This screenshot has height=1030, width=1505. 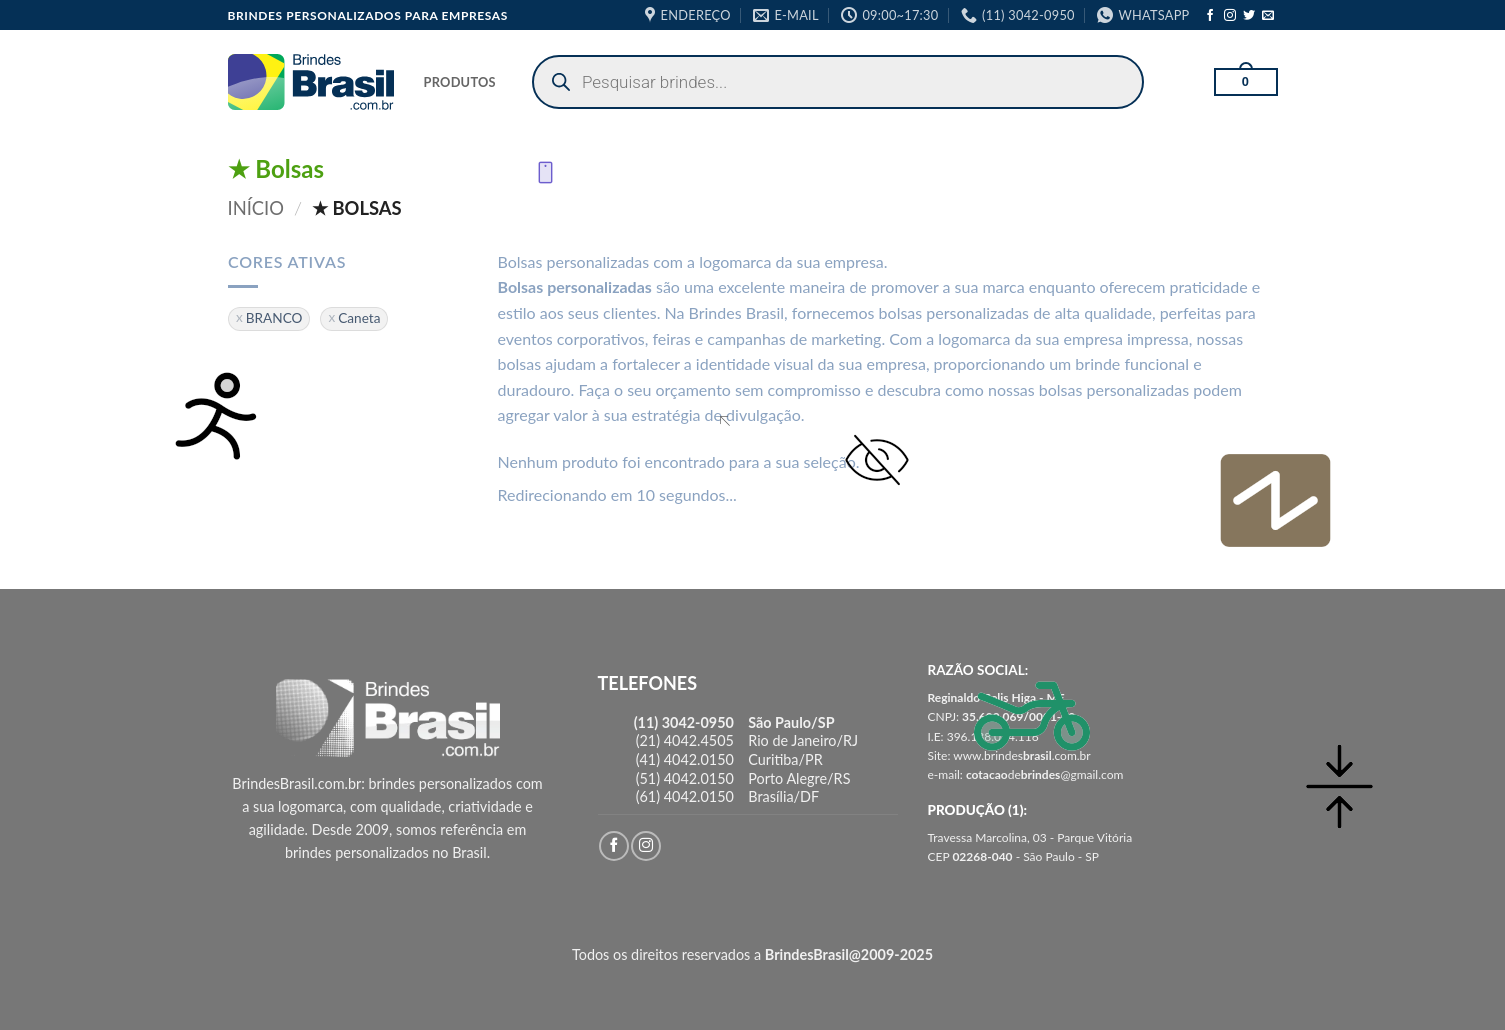 What do you see at coordinates (1275, 500) in the screenshot?
I see `select sawtooth waveform in audio synthesizer` at bounding box center [1275, 500].